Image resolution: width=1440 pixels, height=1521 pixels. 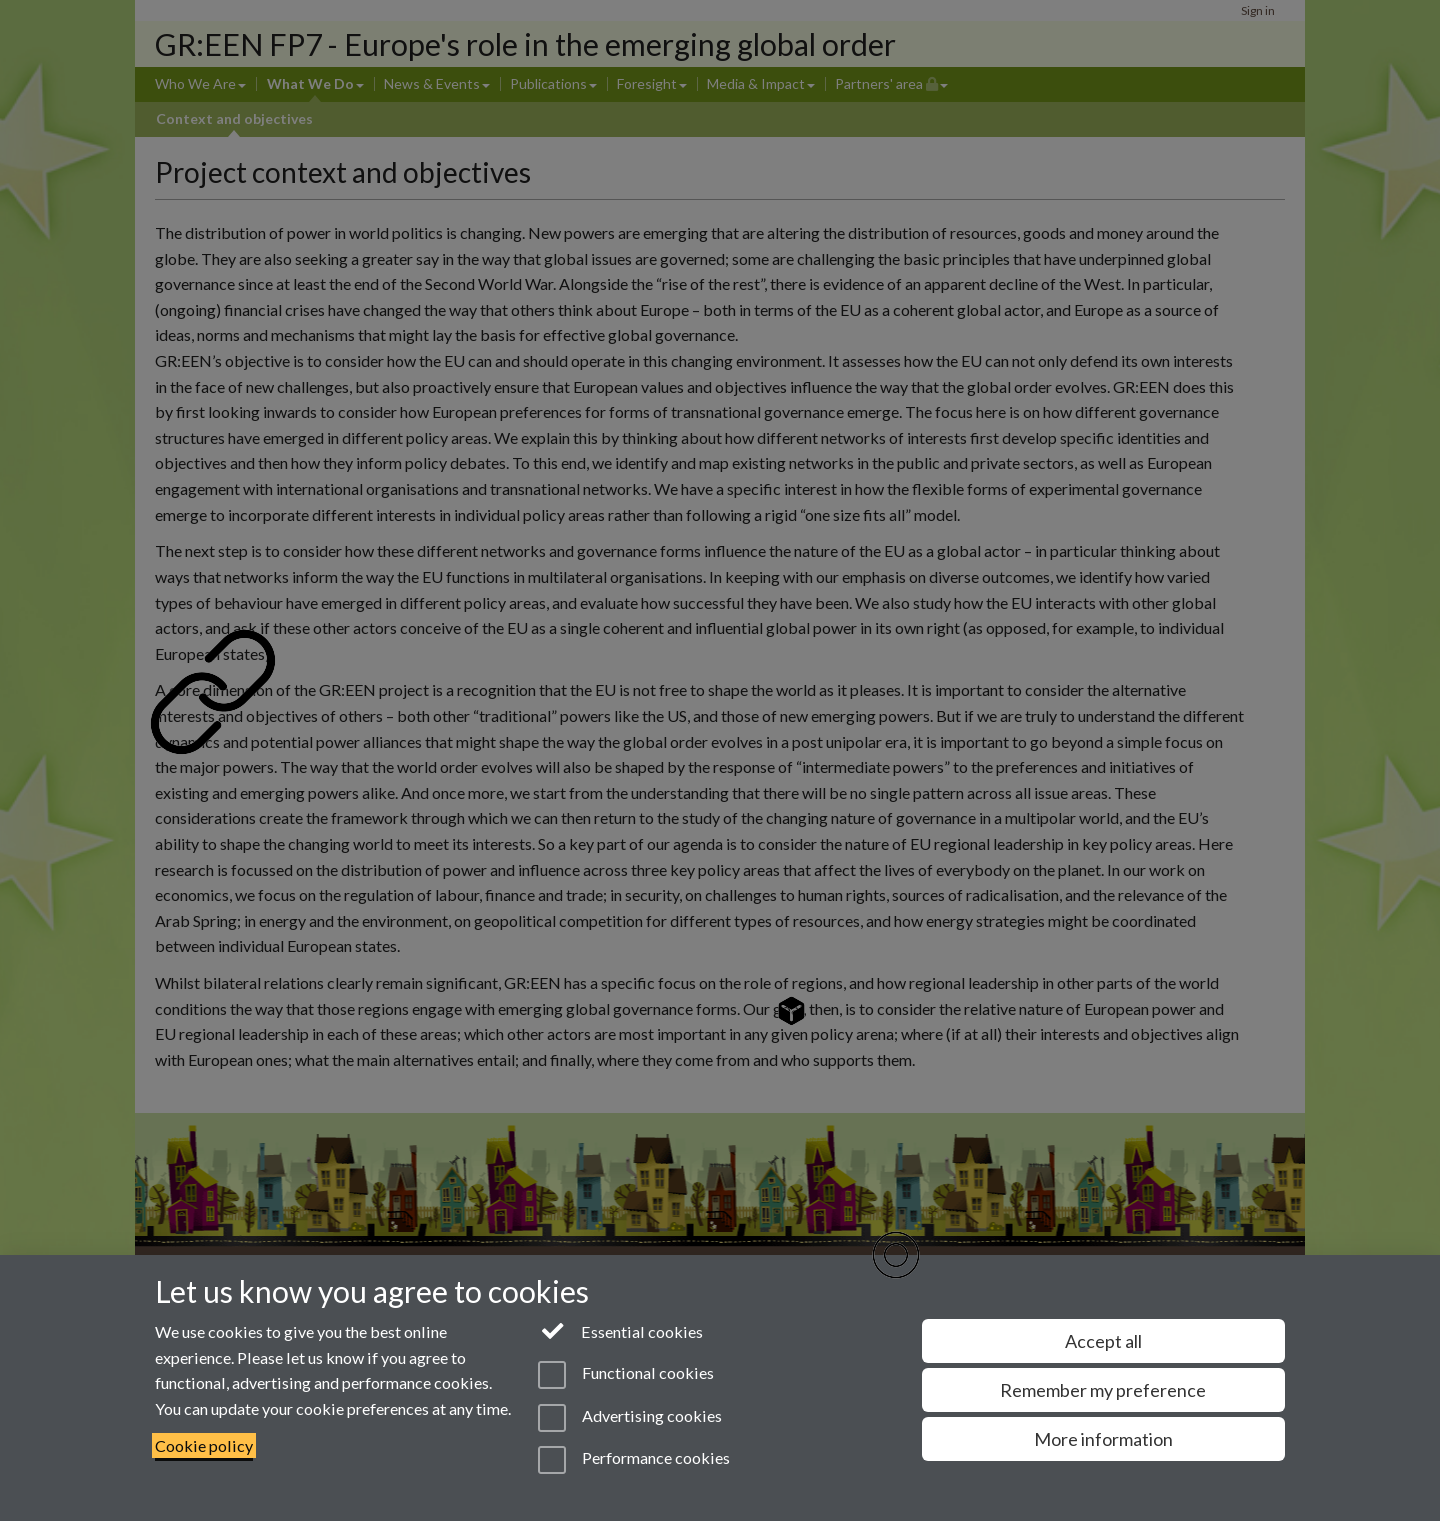 I want to click on copy or share a link, so click(x=213, y=692).